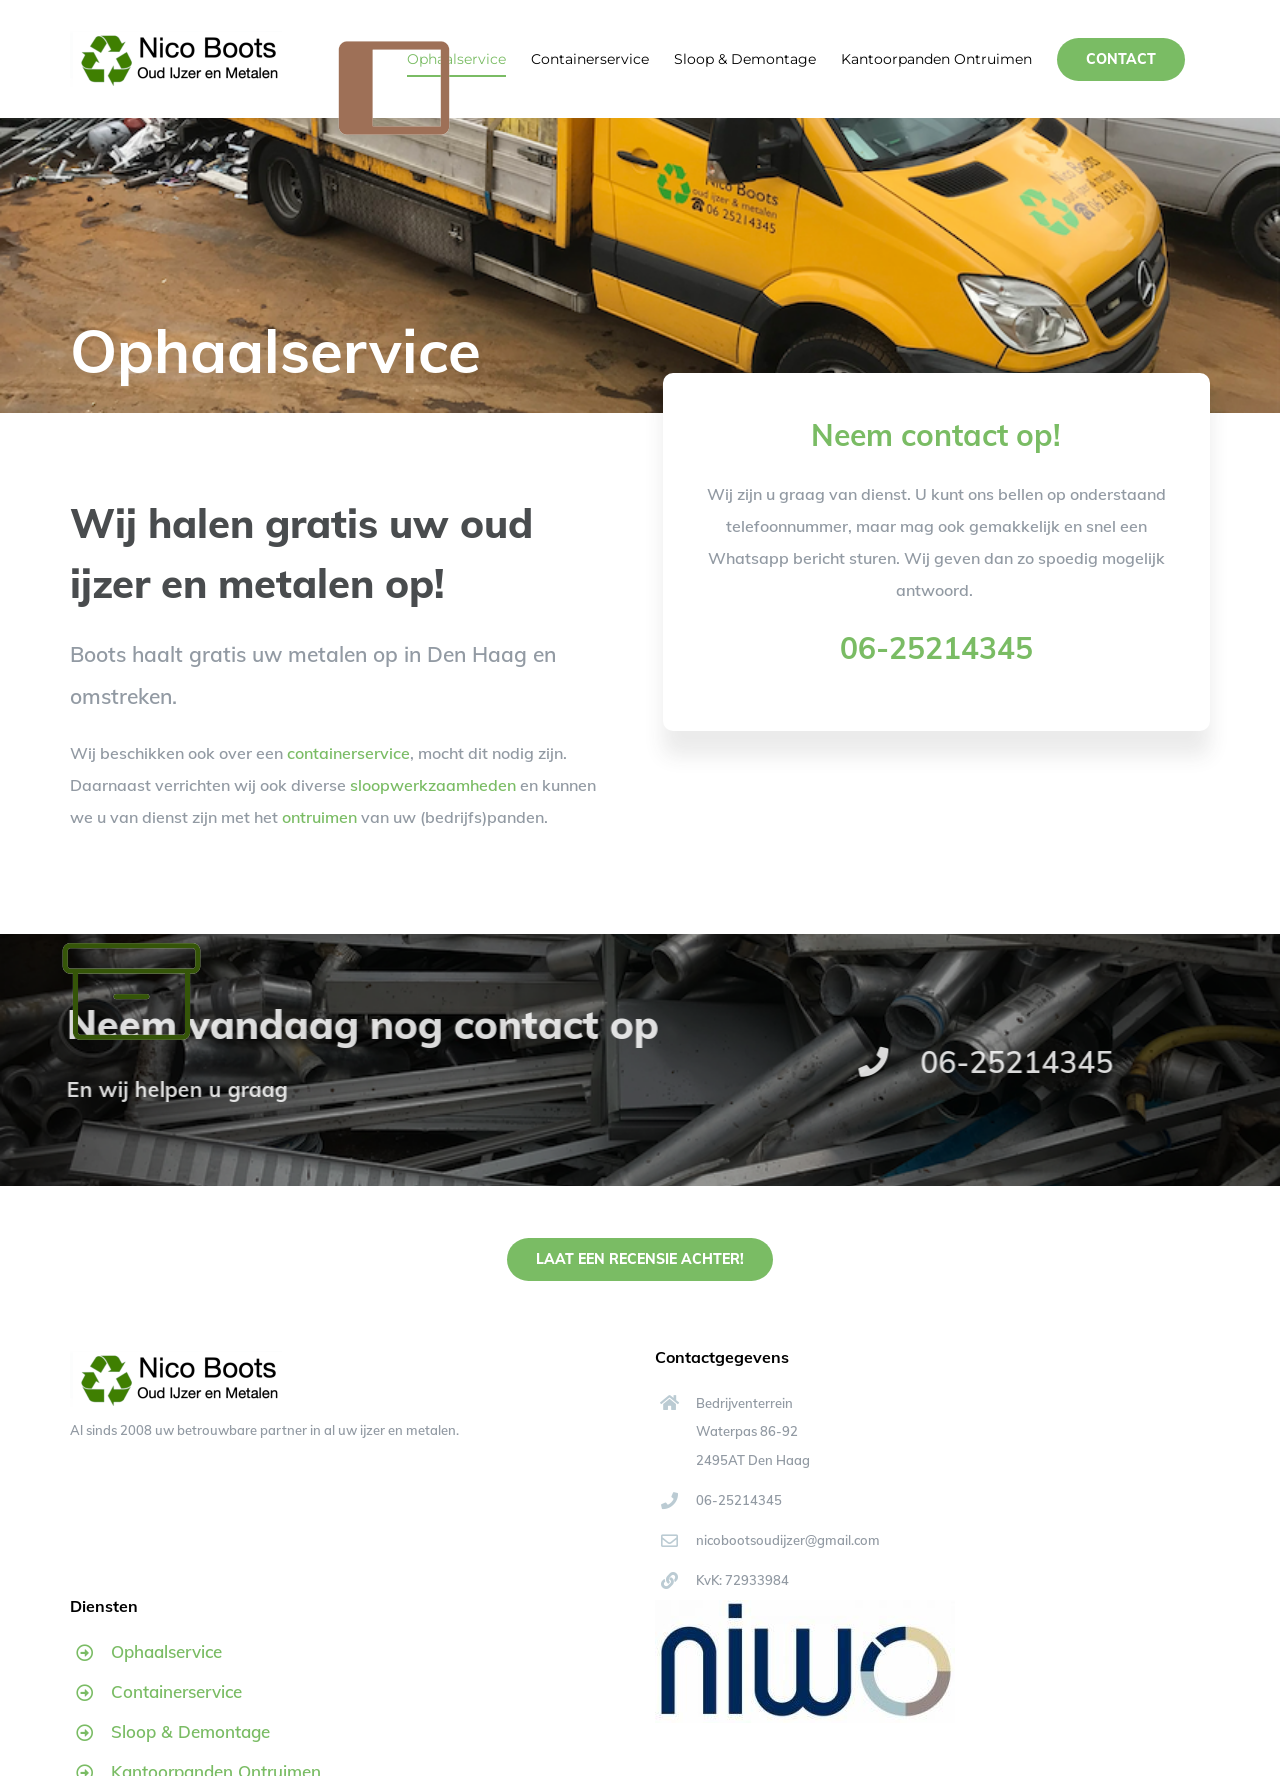  I want to click on archive an item or conversation, so click(131, 991).